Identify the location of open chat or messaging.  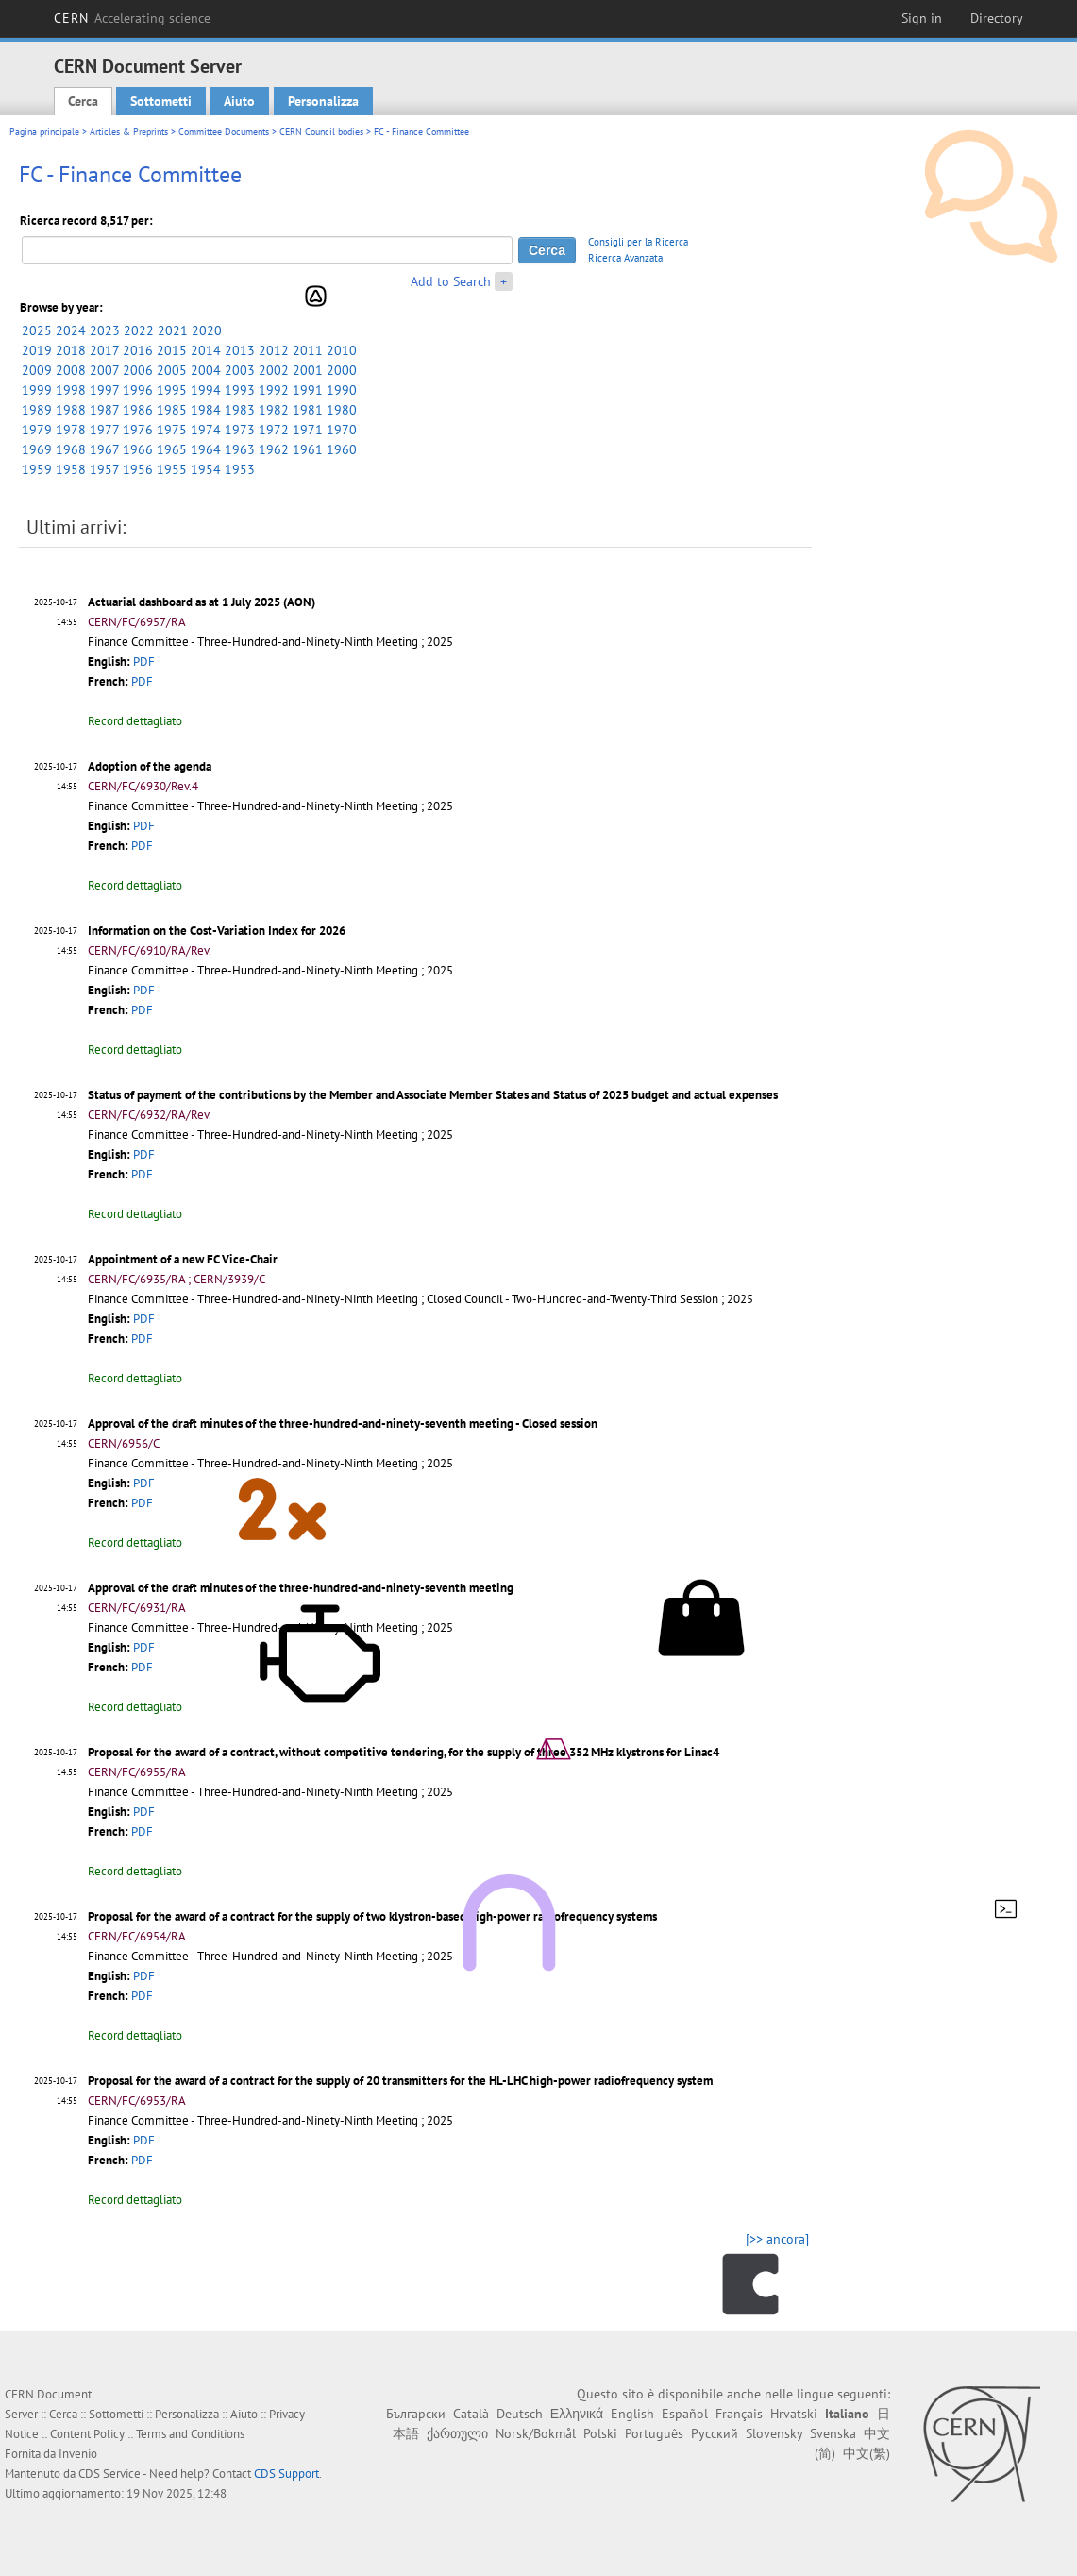
(991, 196).